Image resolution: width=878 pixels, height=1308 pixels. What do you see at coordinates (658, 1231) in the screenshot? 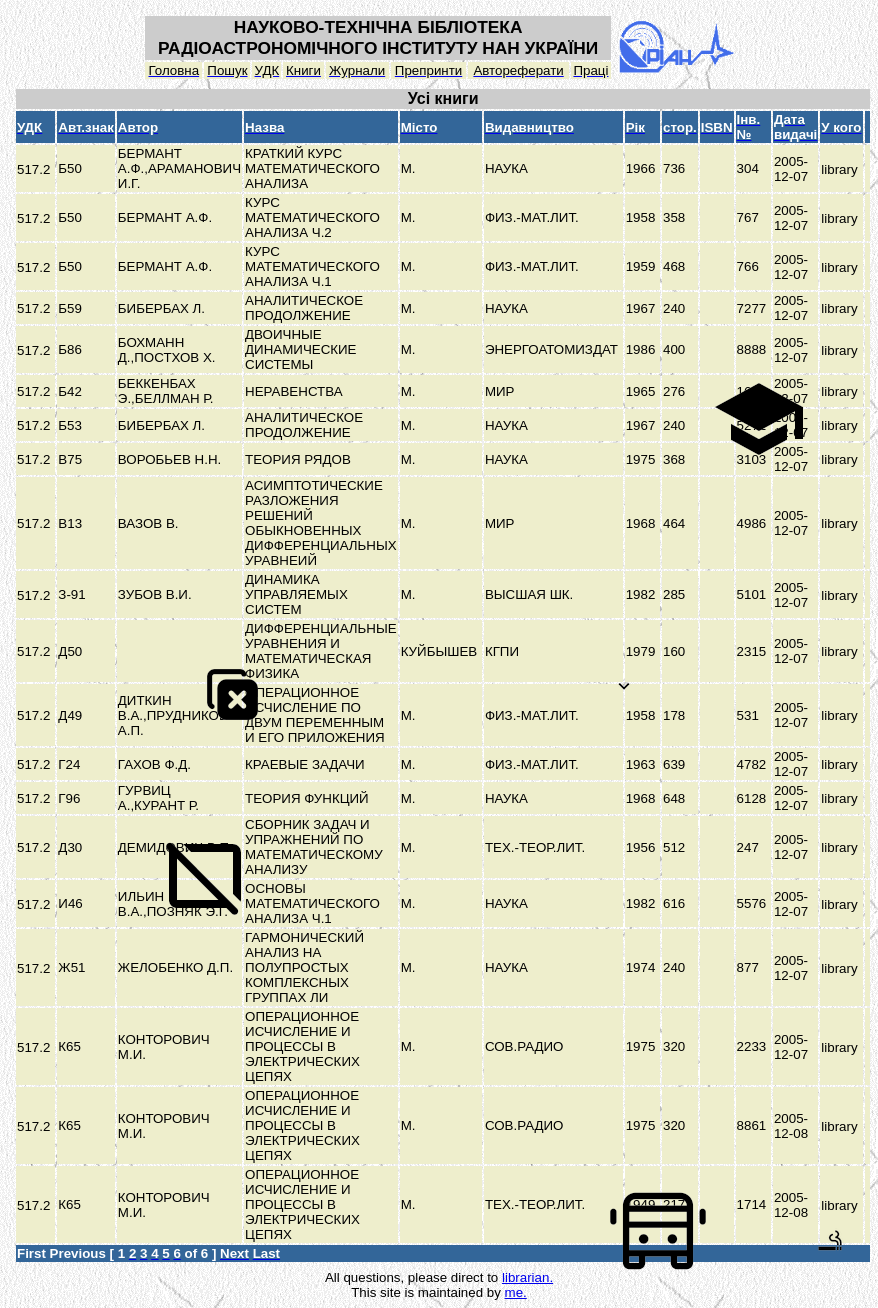
I see `view public transit options` at bounding box center [658, 1231].